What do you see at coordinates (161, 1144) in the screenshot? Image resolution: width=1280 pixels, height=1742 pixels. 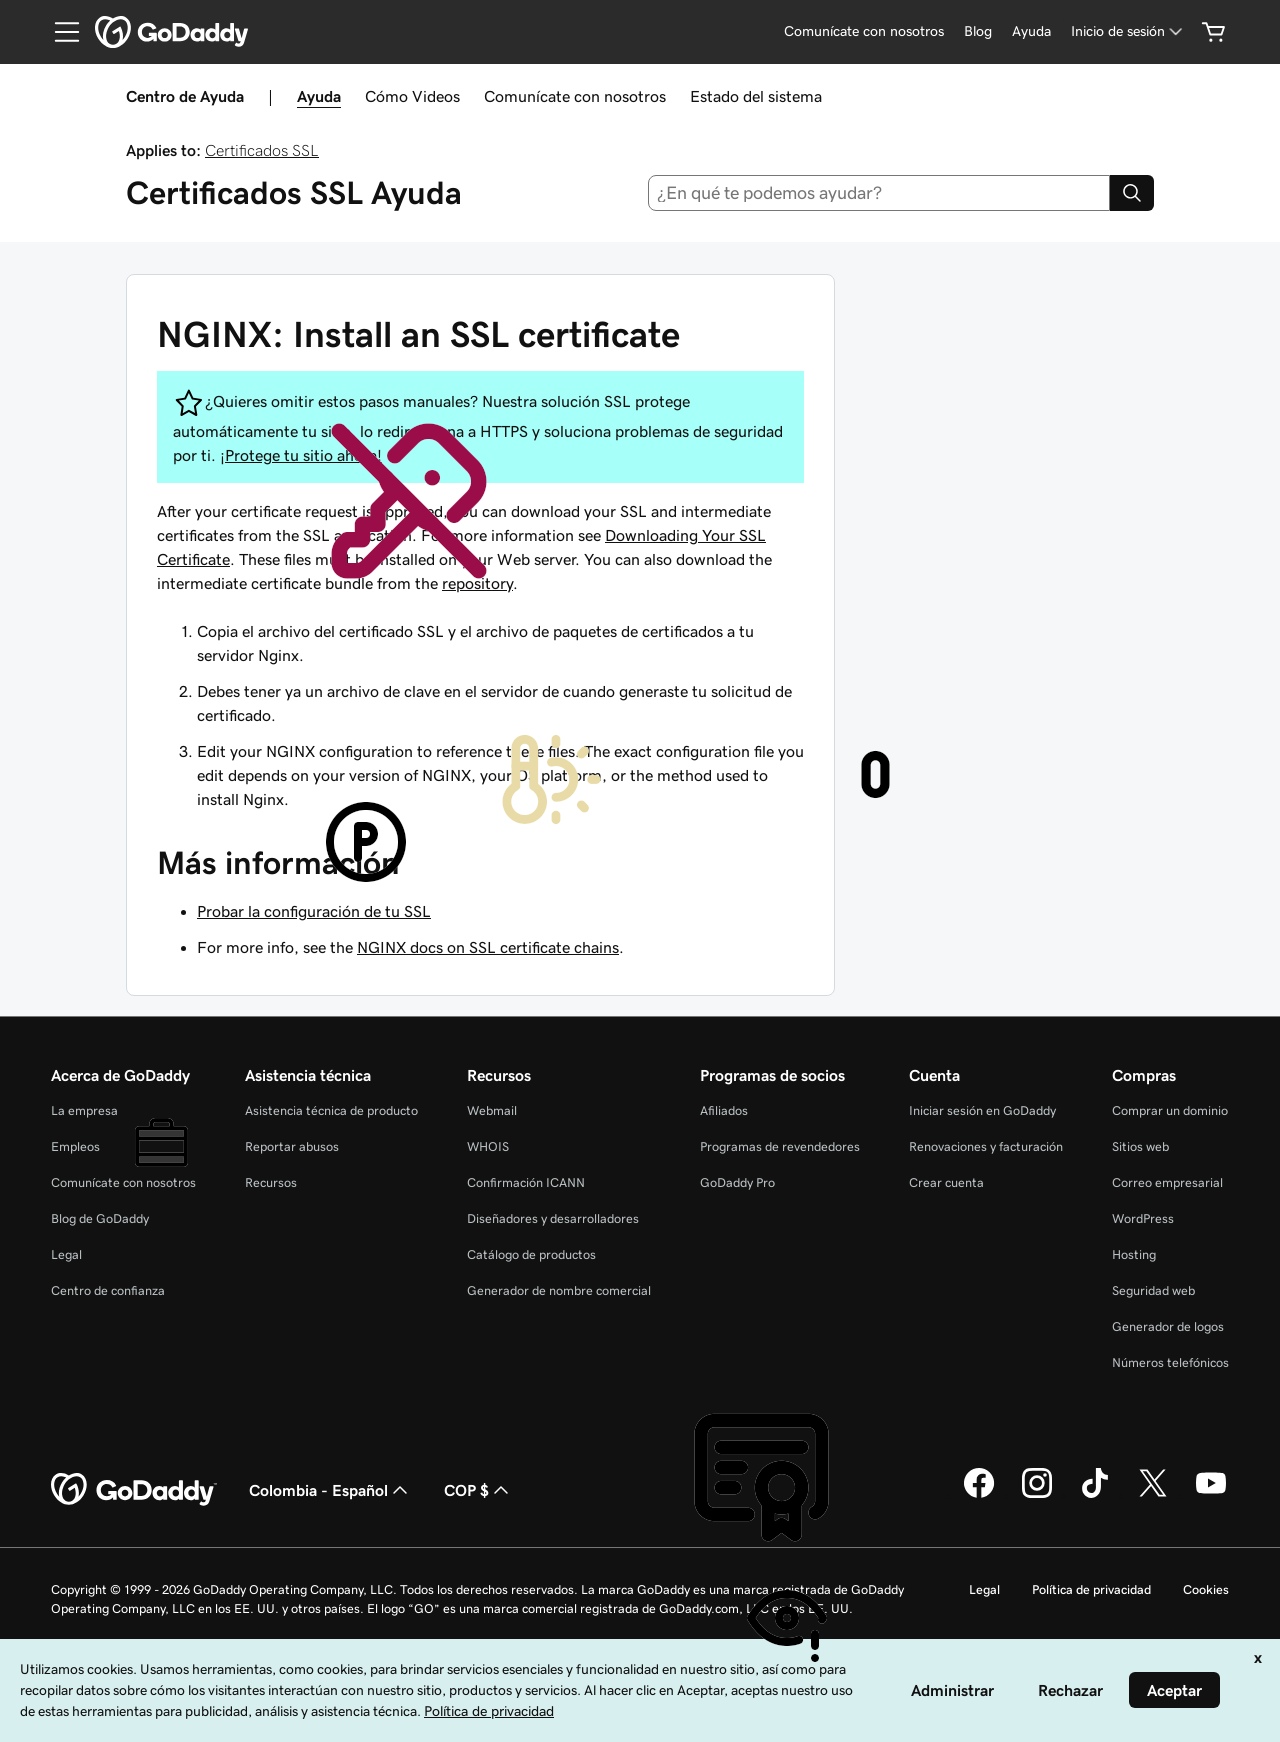 I see `access work documents or business tools` at bounding box center [161, 1144].